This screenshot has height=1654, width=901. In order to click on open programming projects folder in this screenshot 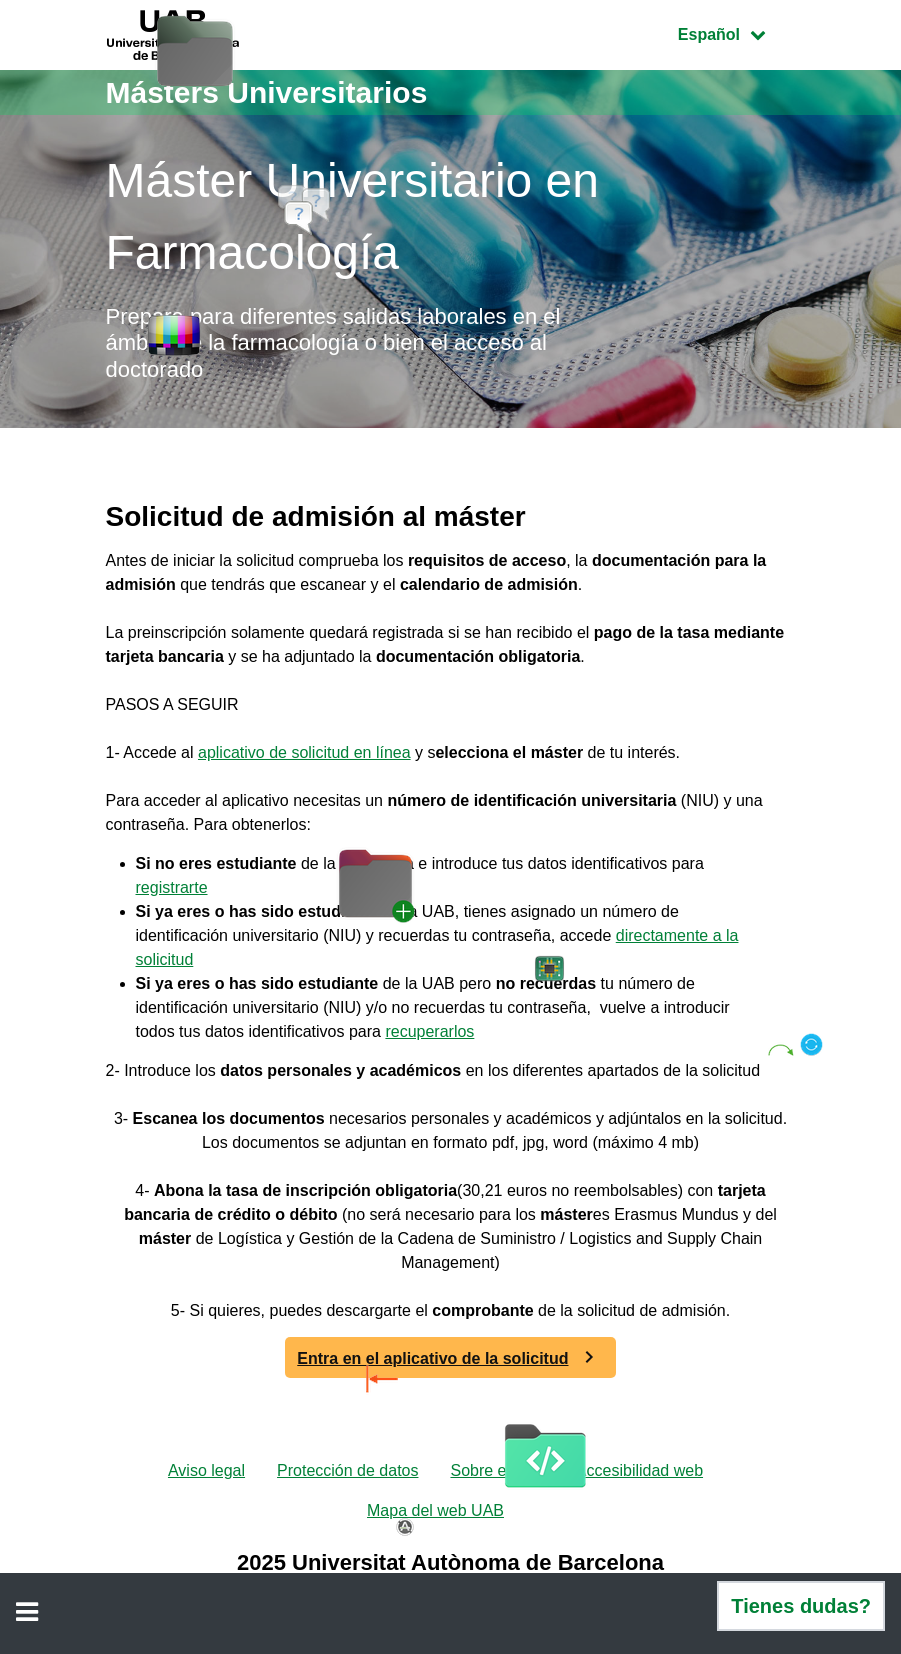, I will do `click(545, 1458)`.